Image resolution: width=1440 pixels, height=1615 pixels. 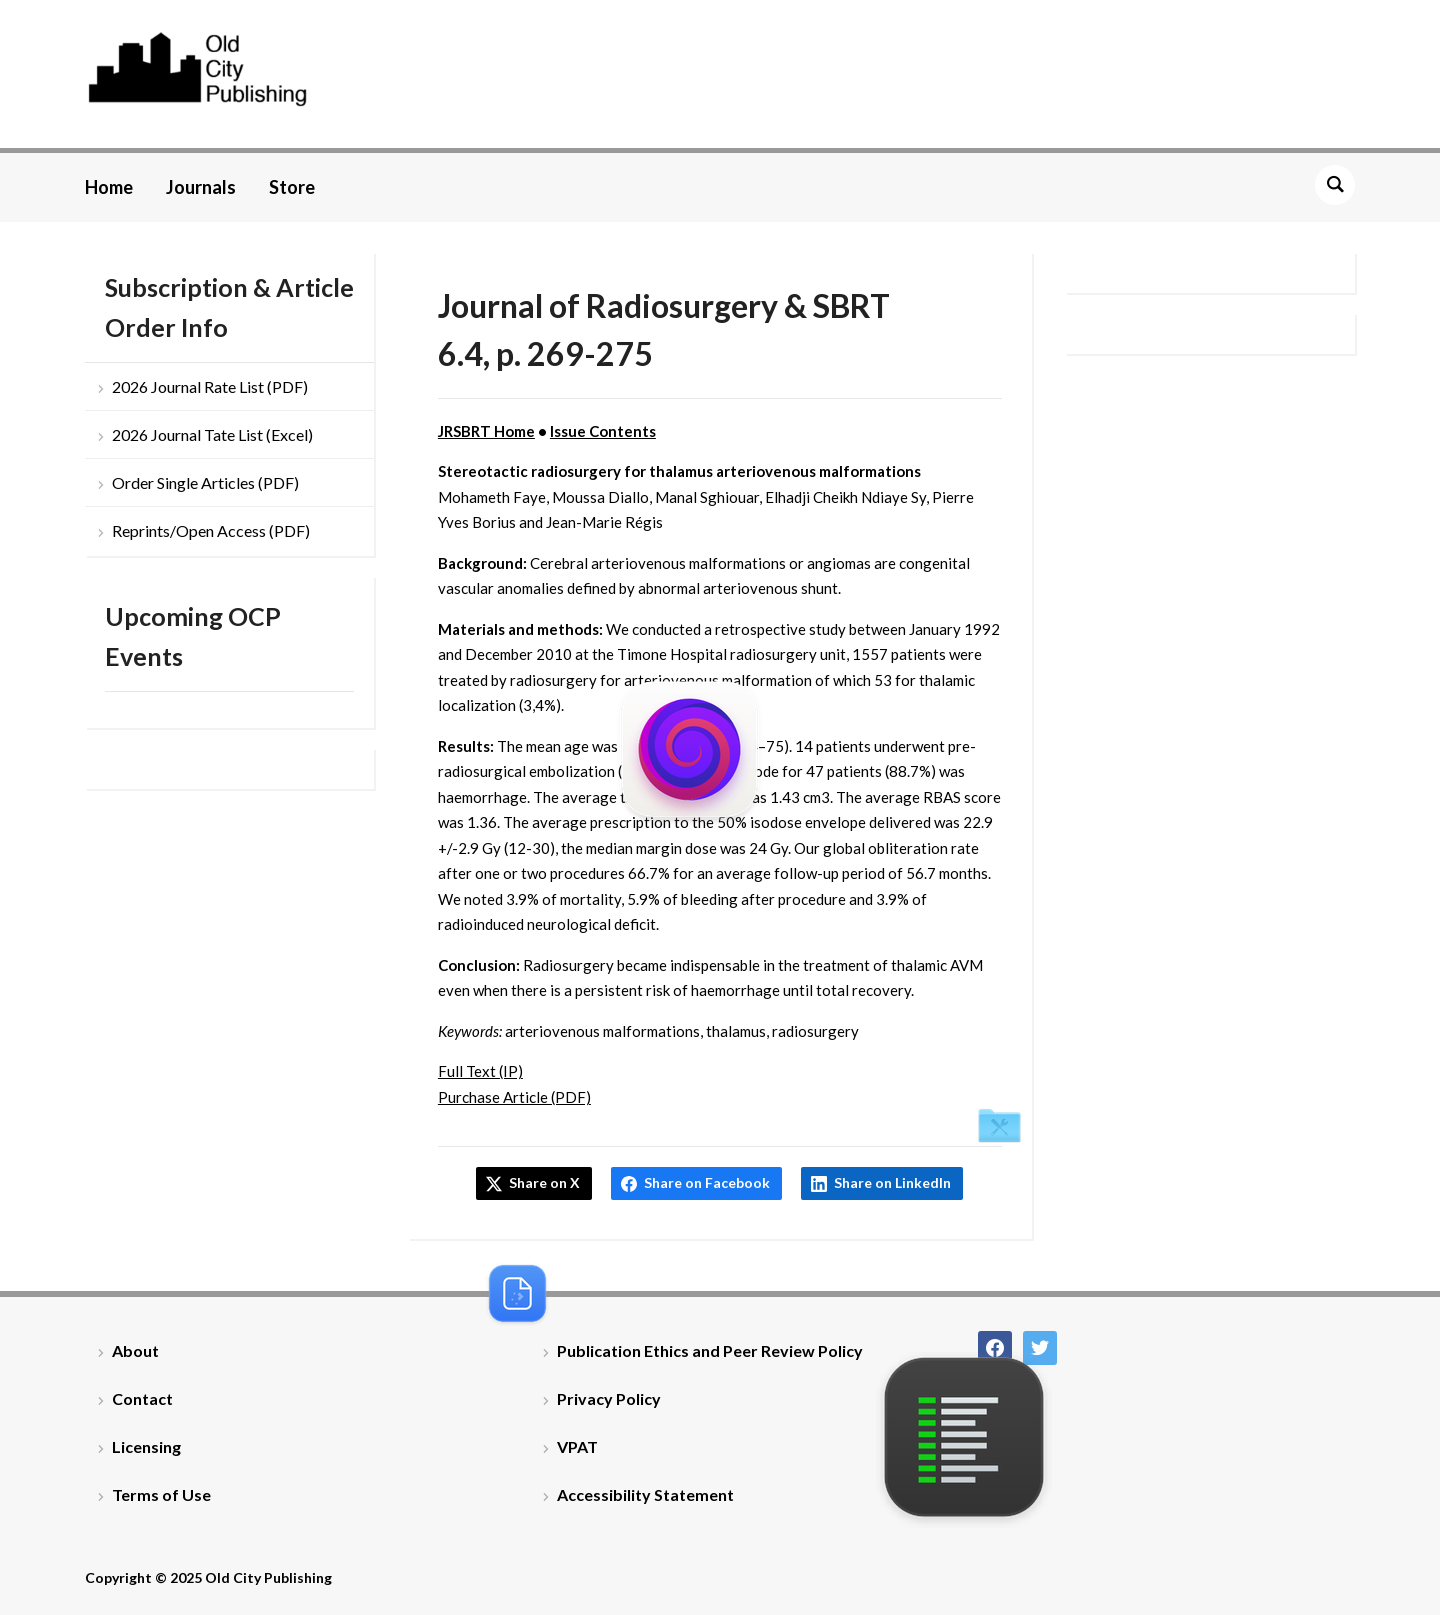 I want to click on access startup disk and boot preferences, so click(x=964, y=1440).